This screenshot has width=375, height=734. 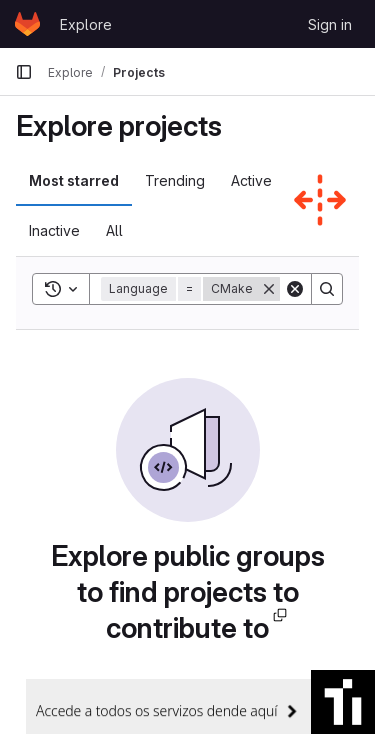 What do you see at coordinates (280, 615) in the screenshot?
I see `duplicate or copy this item` at bounding box center [280, 615].